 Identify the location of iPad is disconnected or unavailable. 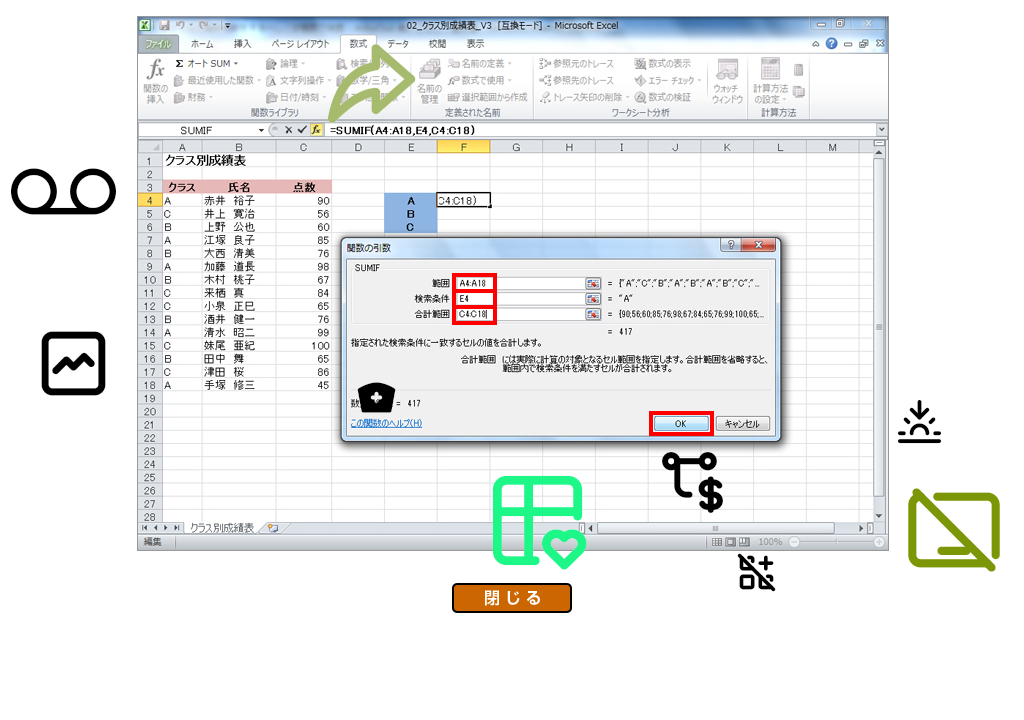
(954, 530).